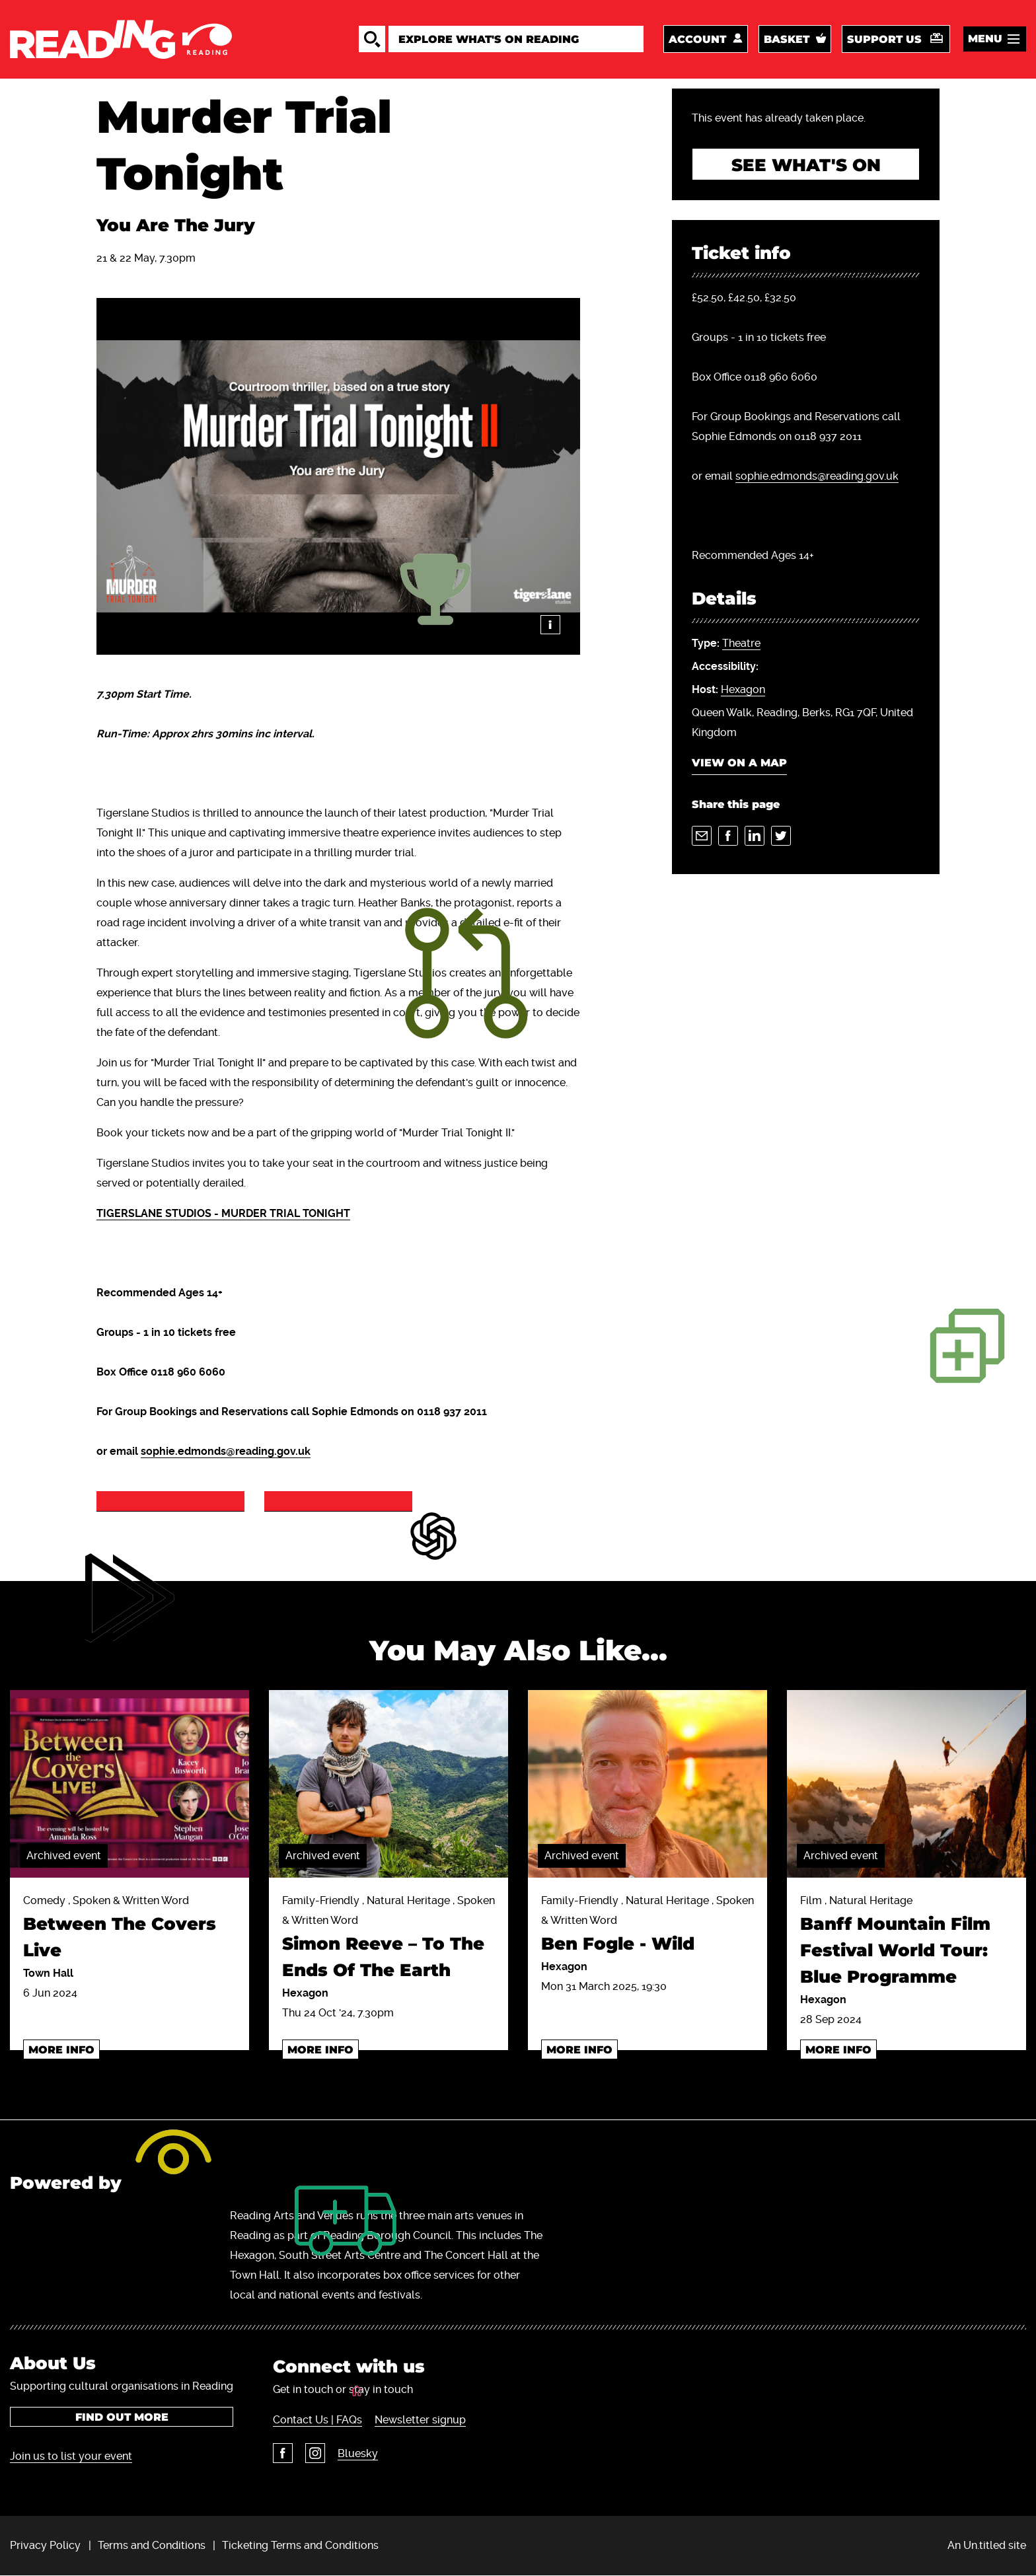  Describe the element at coordinates (466, 969) in the screenshot. I see `create a new pull request` at that location.